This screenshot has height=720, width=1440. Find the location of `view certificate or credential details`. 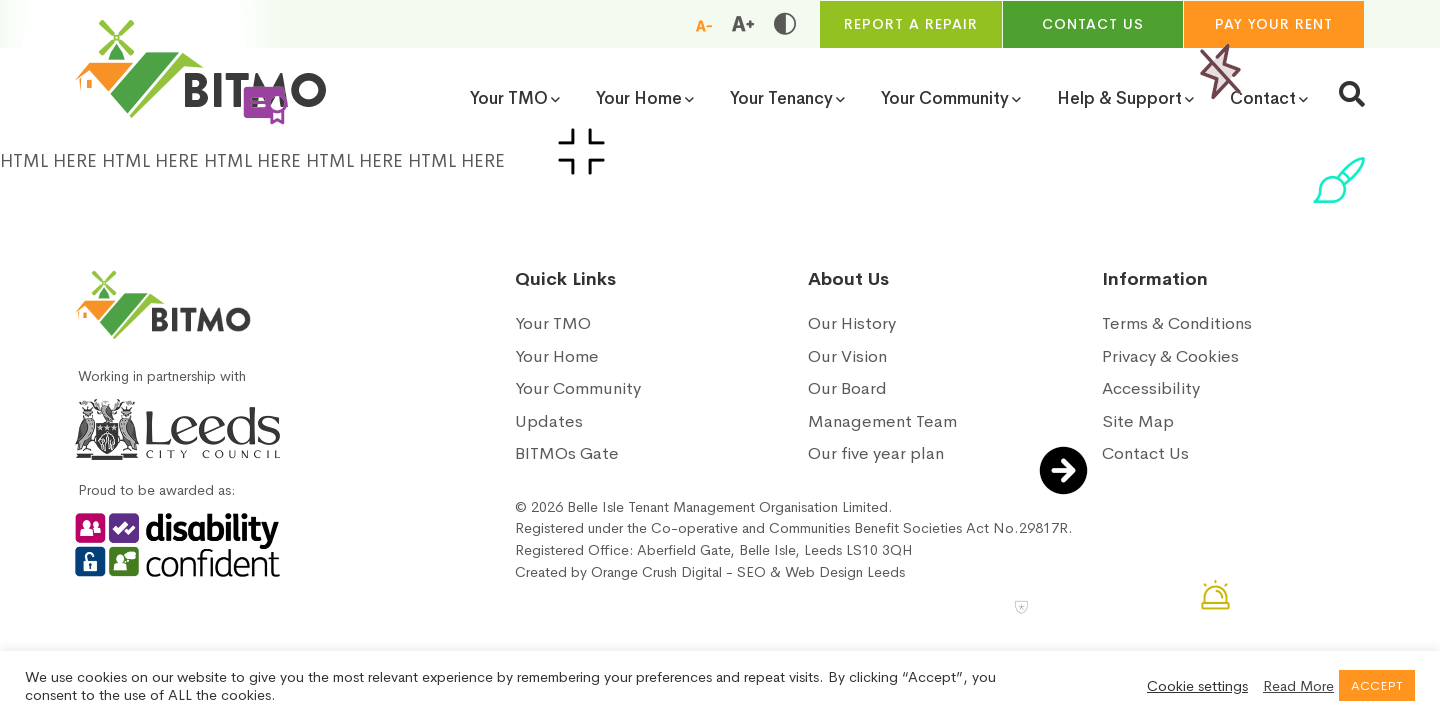

view certificate or credential details is located at coordinates (264, 104).